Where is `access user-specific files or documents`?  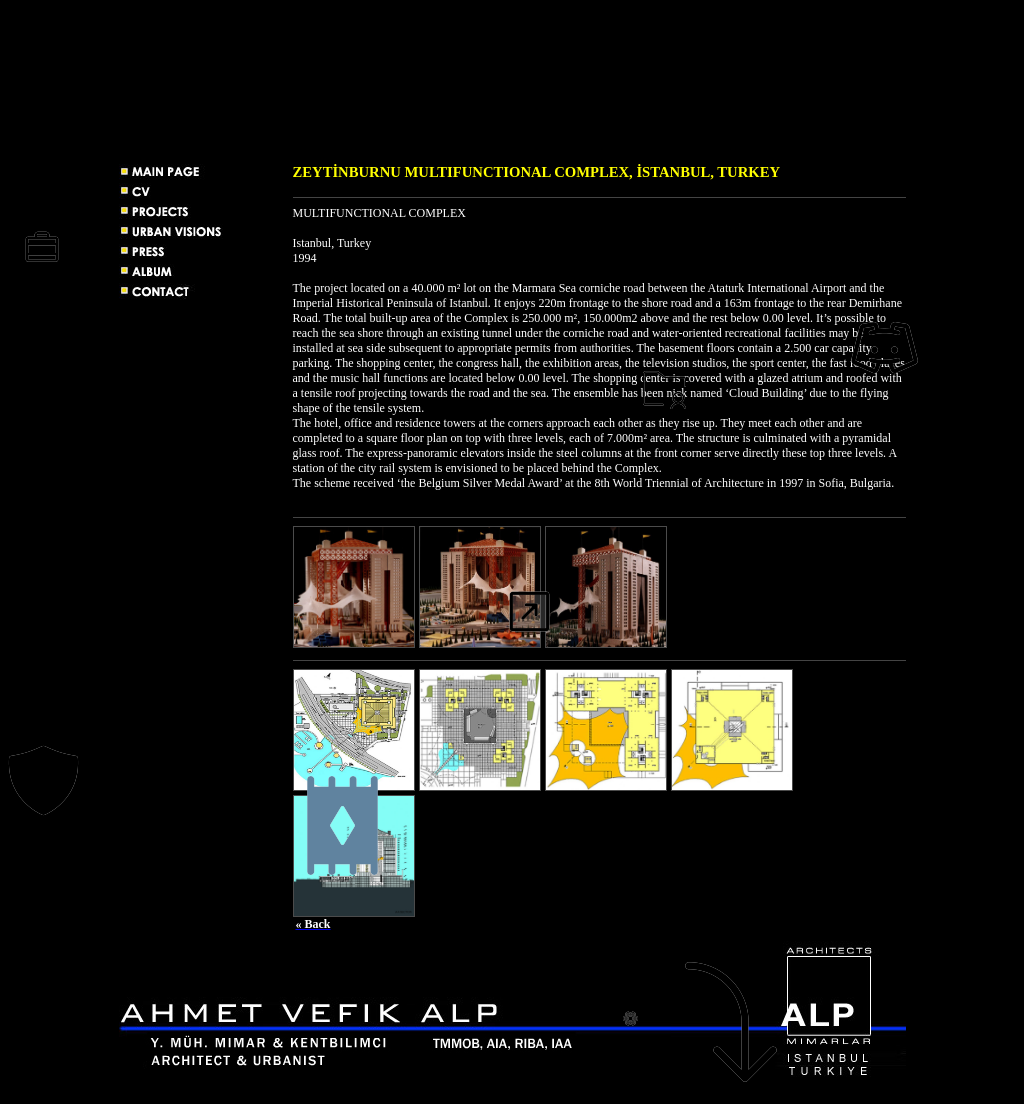
access user-specific files or documents is located at coordinates (664, 387).